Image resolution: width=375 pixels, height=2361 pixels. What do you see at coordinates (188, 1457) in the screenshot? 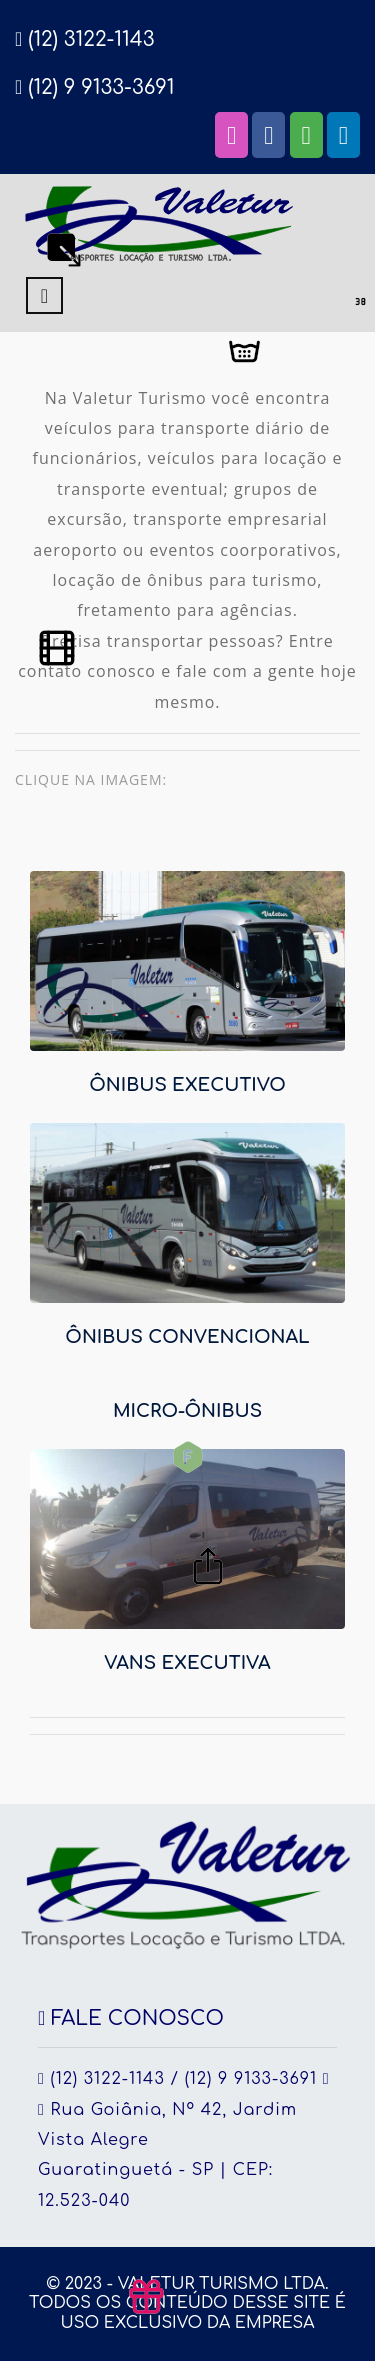
I see `indicates a file or item starting with the letter F` at bounding box center [188, 1457].